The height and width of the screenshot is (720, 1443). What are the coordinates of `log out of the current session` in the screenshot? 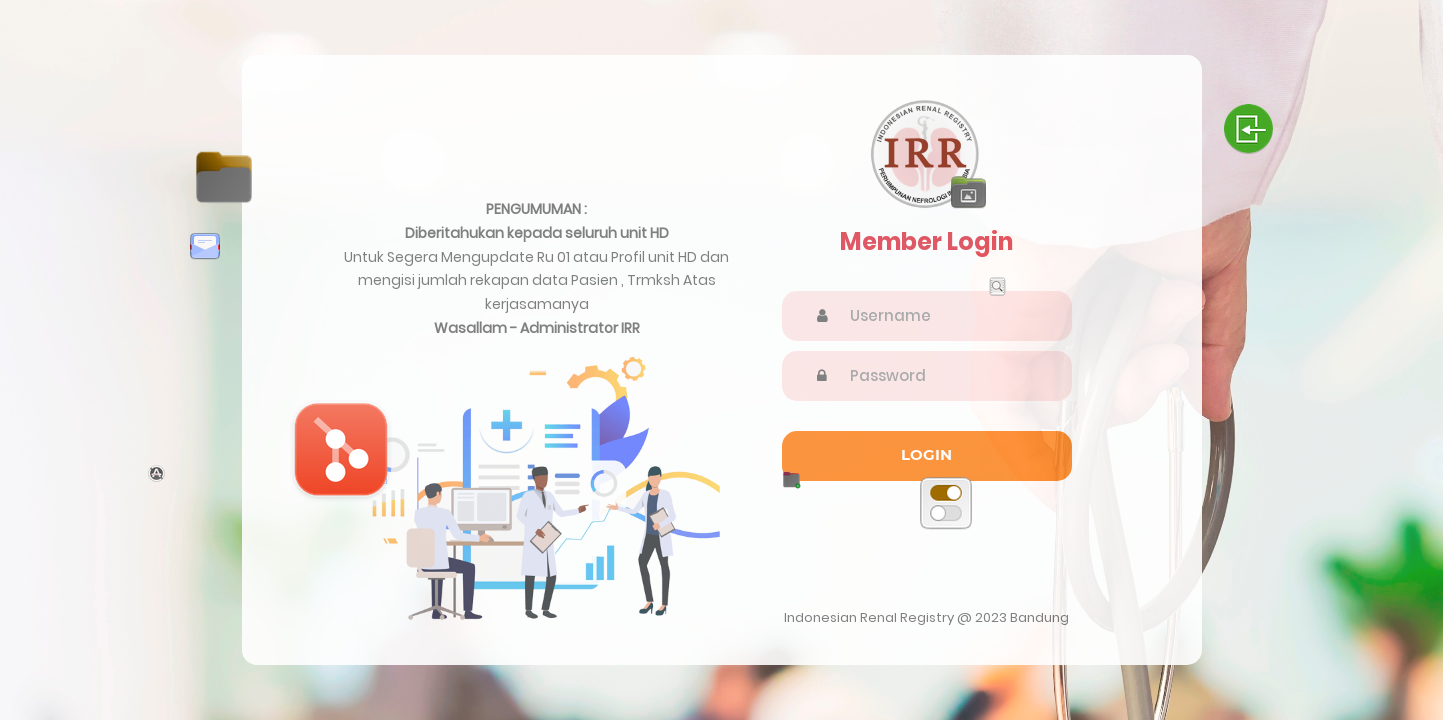 It's located at (1249, 129).